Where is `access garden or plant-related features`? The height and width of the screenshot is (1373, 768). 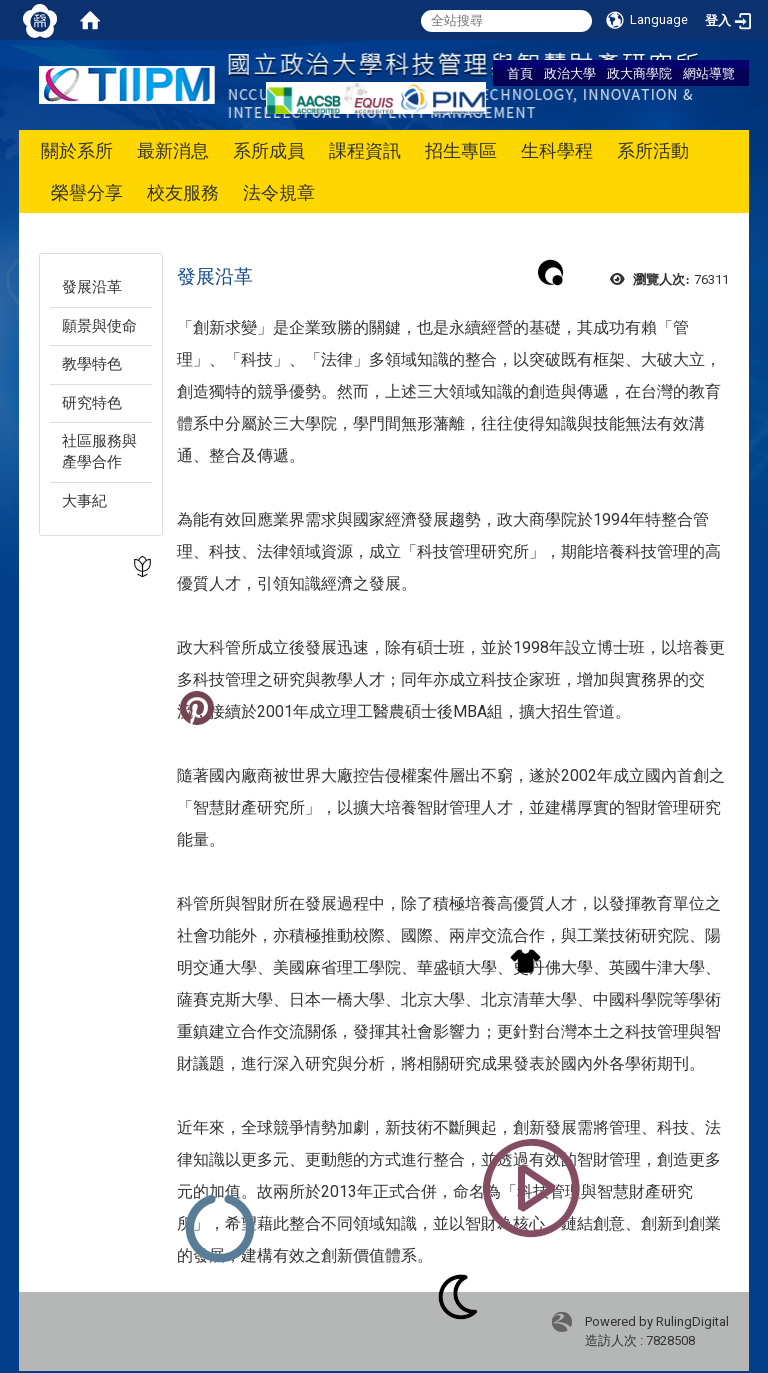 access garden or plant-related features is located at coordinates (142, 566).